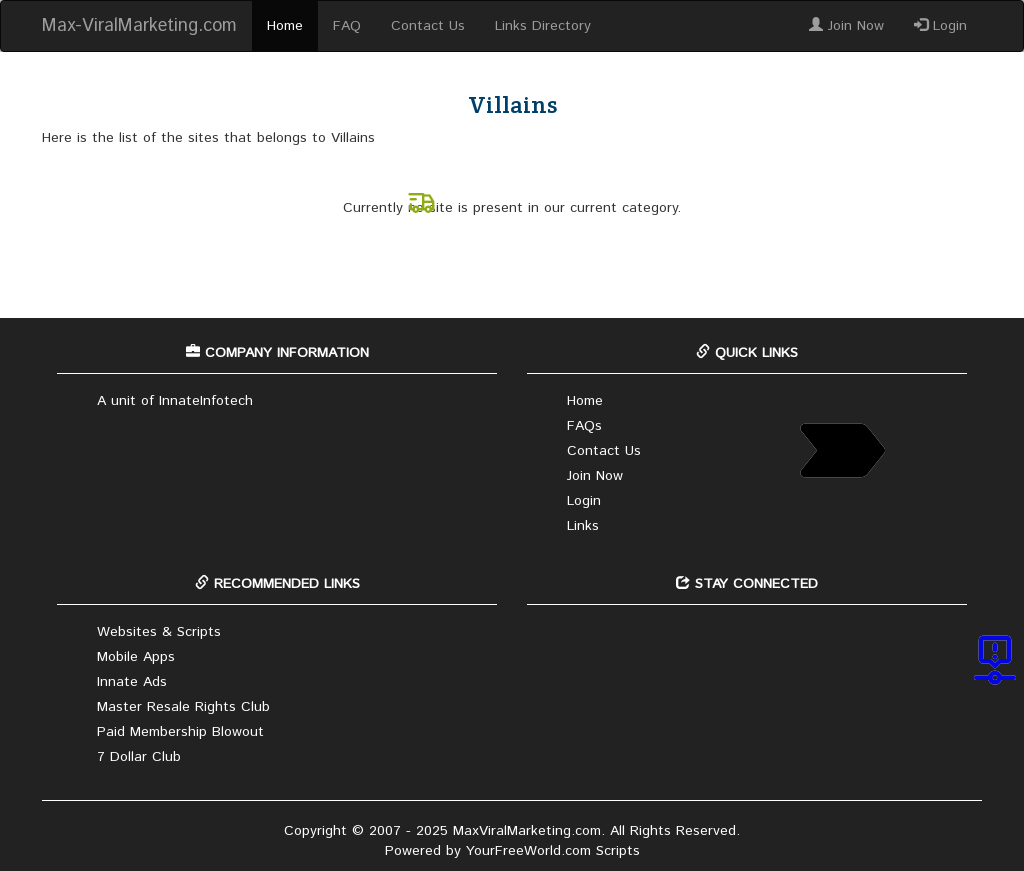 The height and width of the screenshot is (871, 1024). What do you see at coordinates (995, 659) in the screenshot?
I see `indicates a timeline event requiring attention` at bounding box center [995, 659].